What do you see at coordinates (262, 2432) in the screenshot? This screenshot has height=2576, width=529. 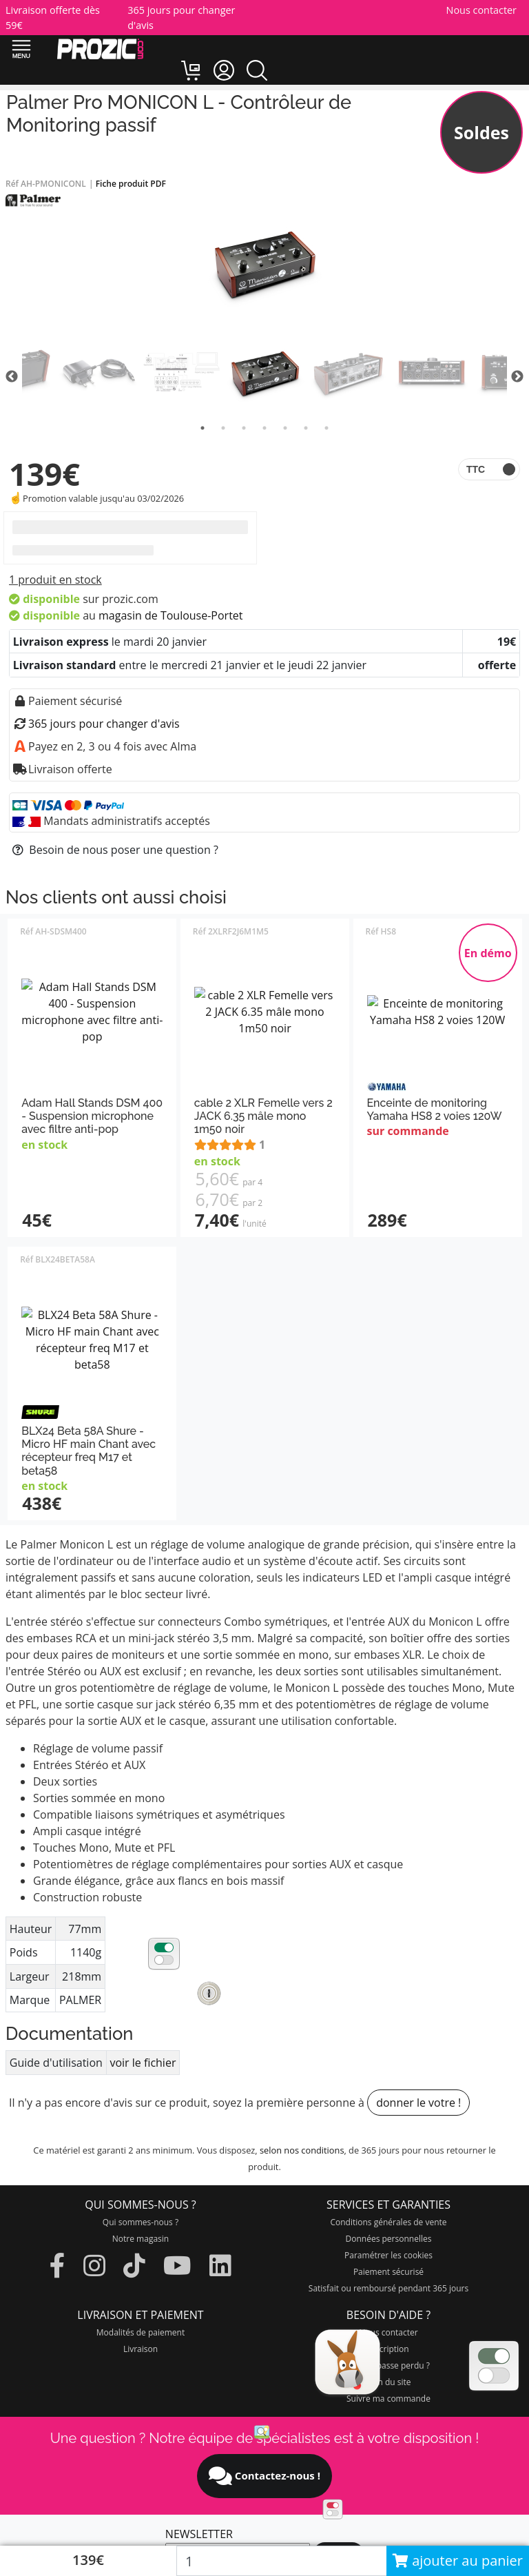 I see `open image viewer application` at bounding box center [262, 2432].